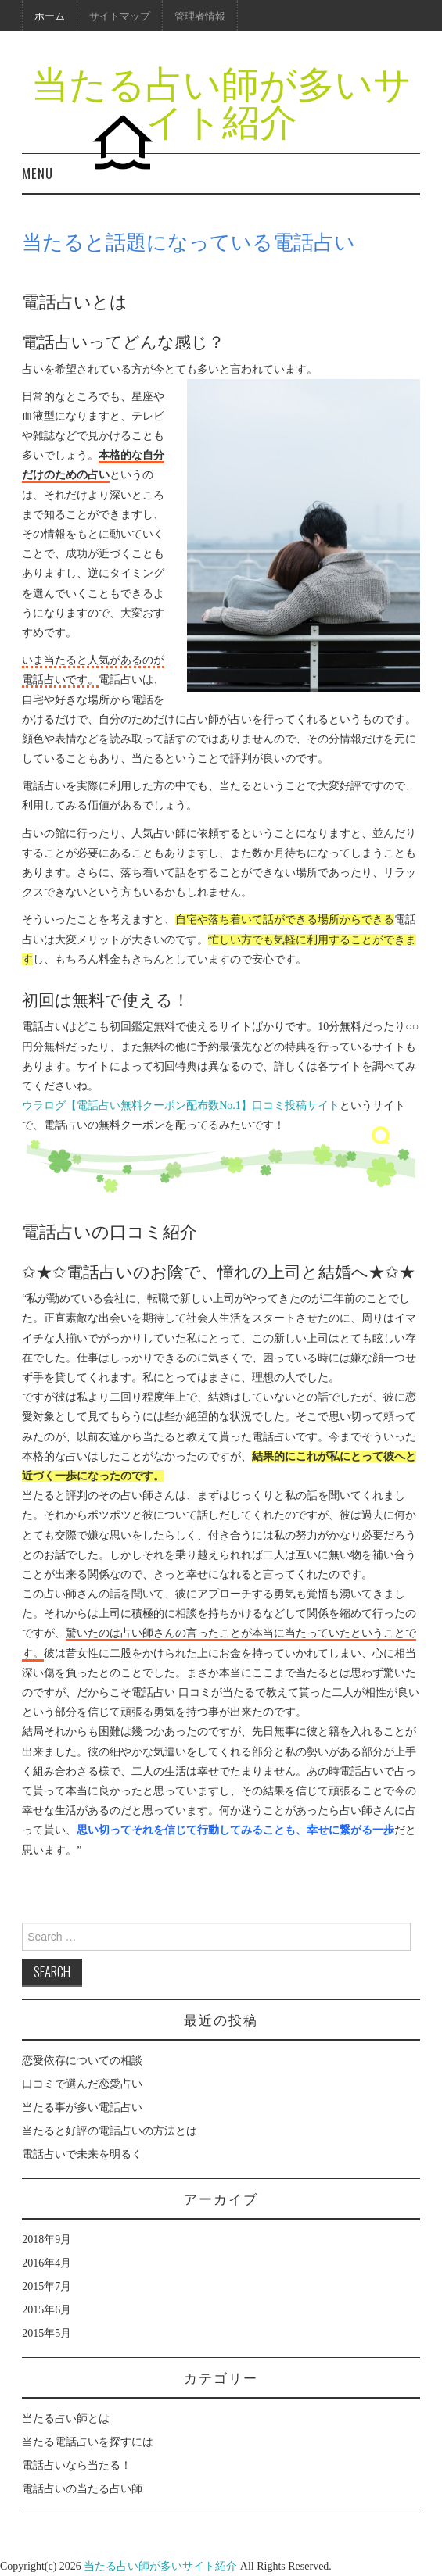  What do you see at coordinates (380, 1135) in the screenshot?
I see `open the Quora app` at bounding box center [380, 1135].